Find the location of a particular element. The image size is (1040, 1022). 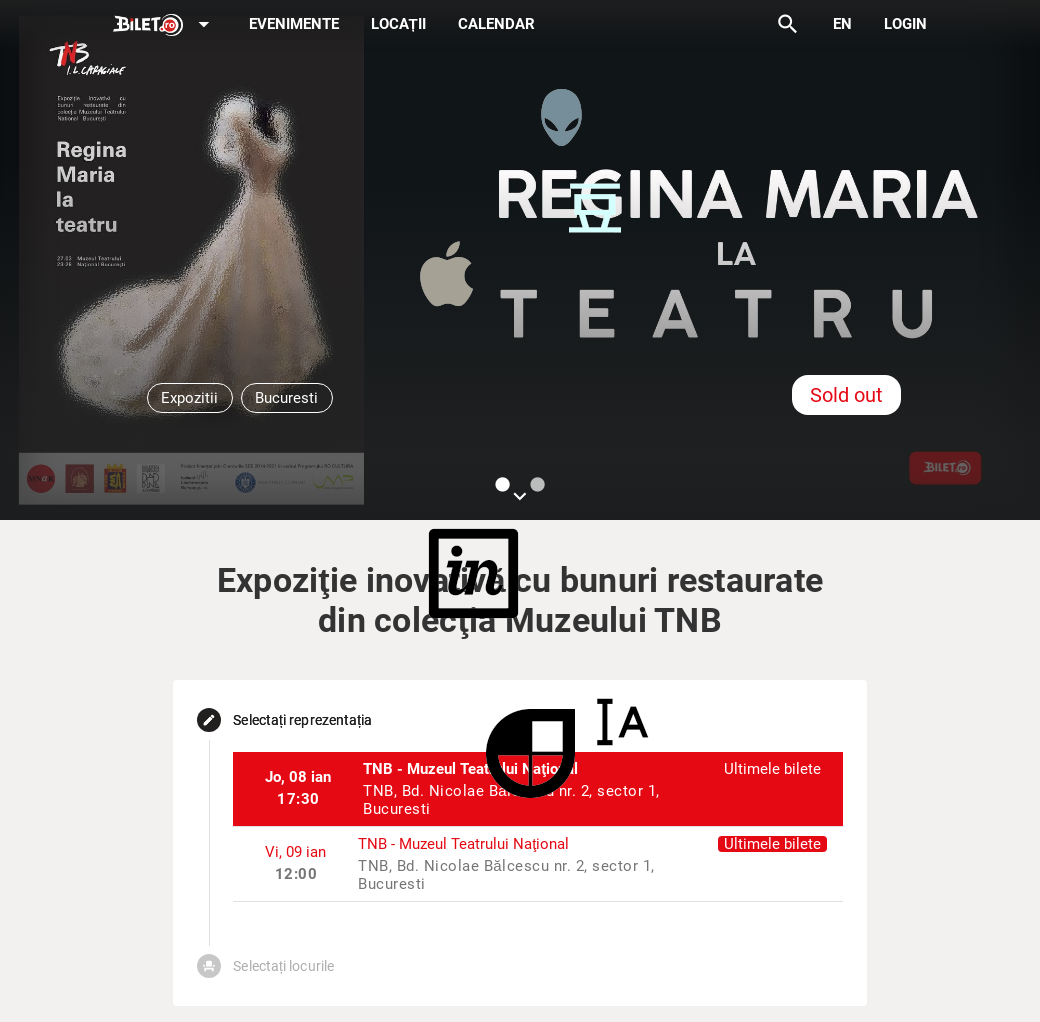

adjust text line height spacing is located at coordinates (623, 722).